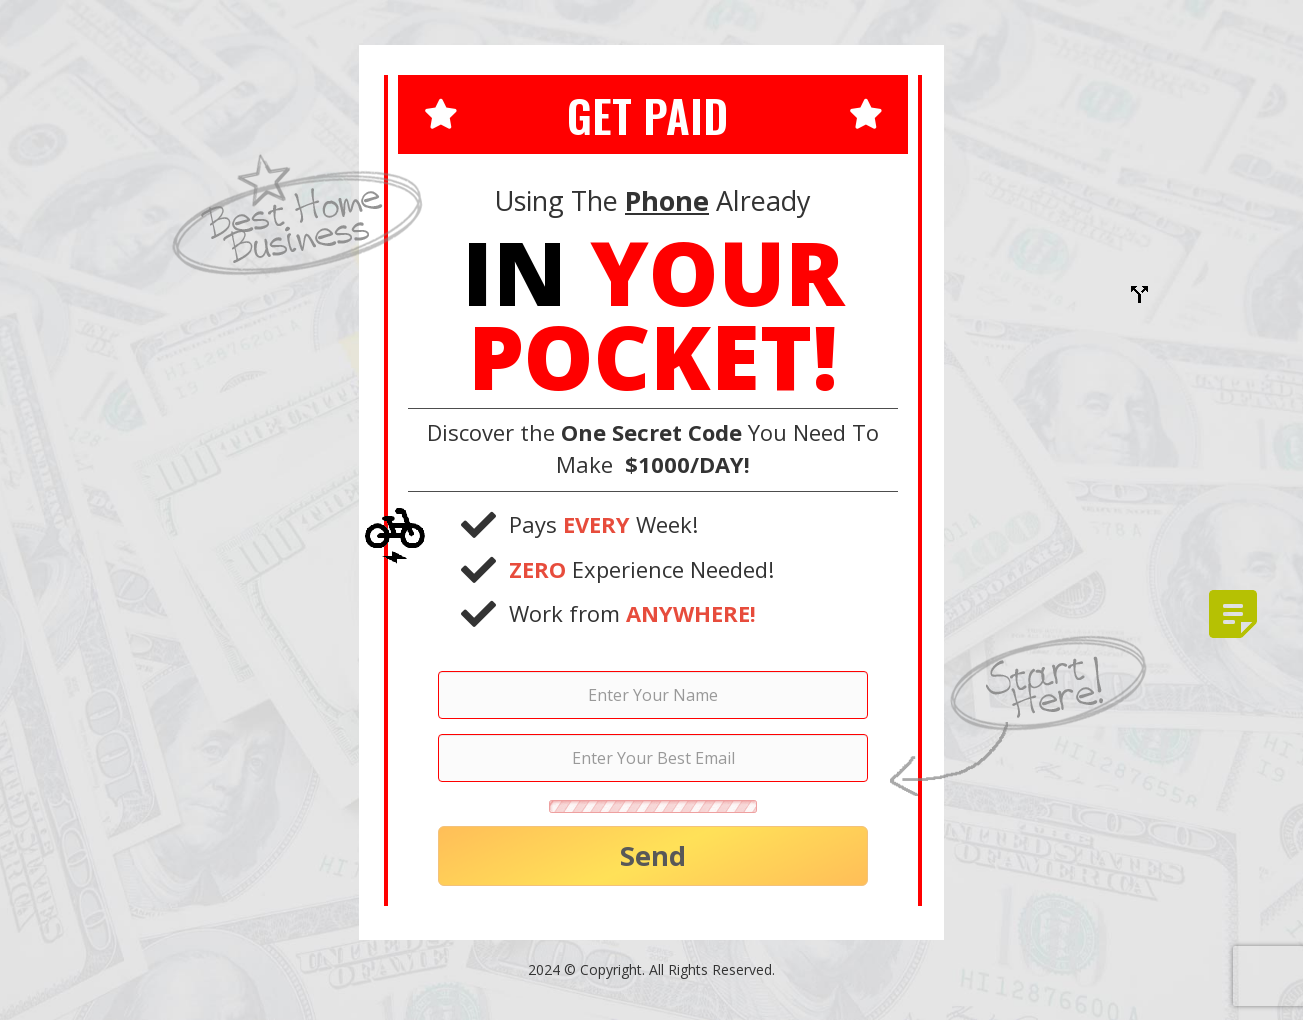 The image size is (1303, 1020). Describe the element at coordinates (1139, 294) in the screenshot. I see `split or fork a call to multiple lines` at that location.